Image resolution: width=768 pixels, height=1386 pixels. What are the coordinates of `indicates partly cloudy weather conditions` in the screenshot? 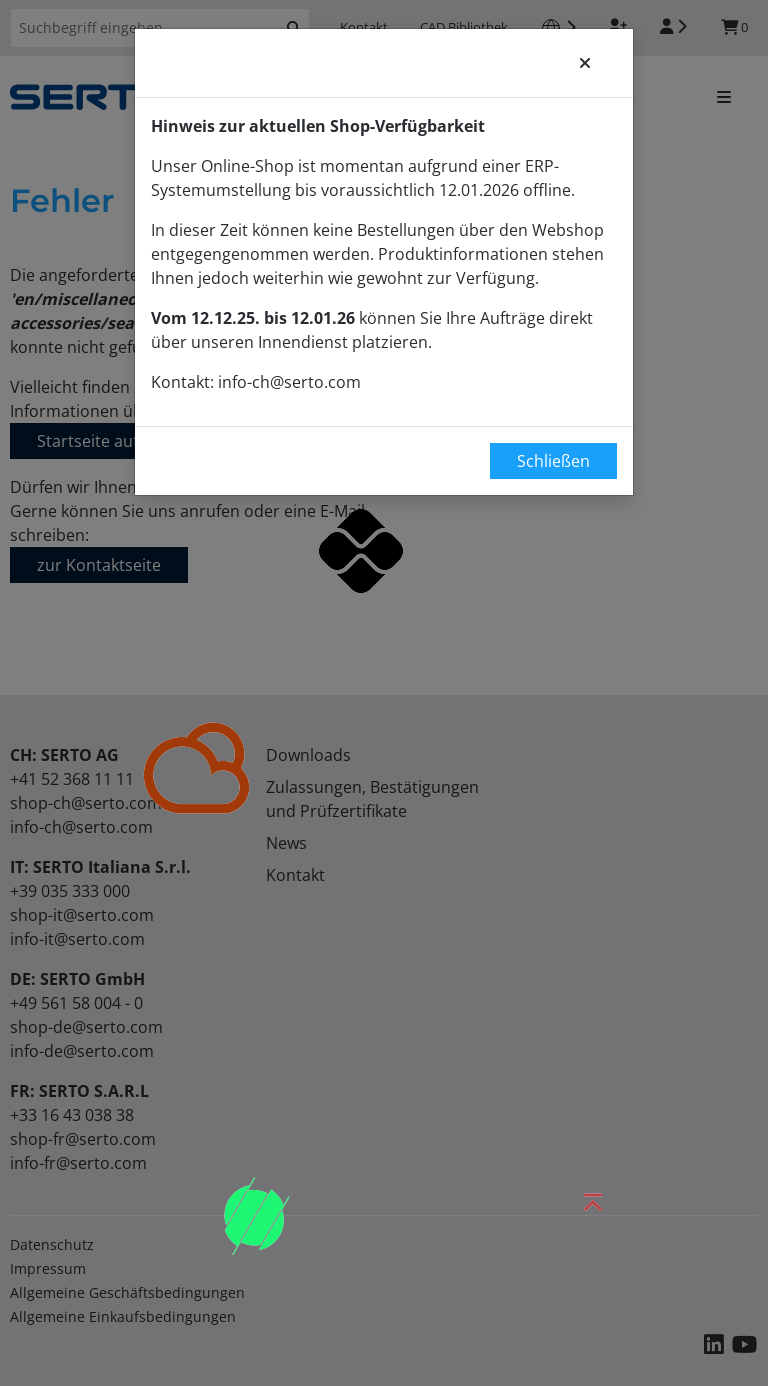 It's located at (196, 770).